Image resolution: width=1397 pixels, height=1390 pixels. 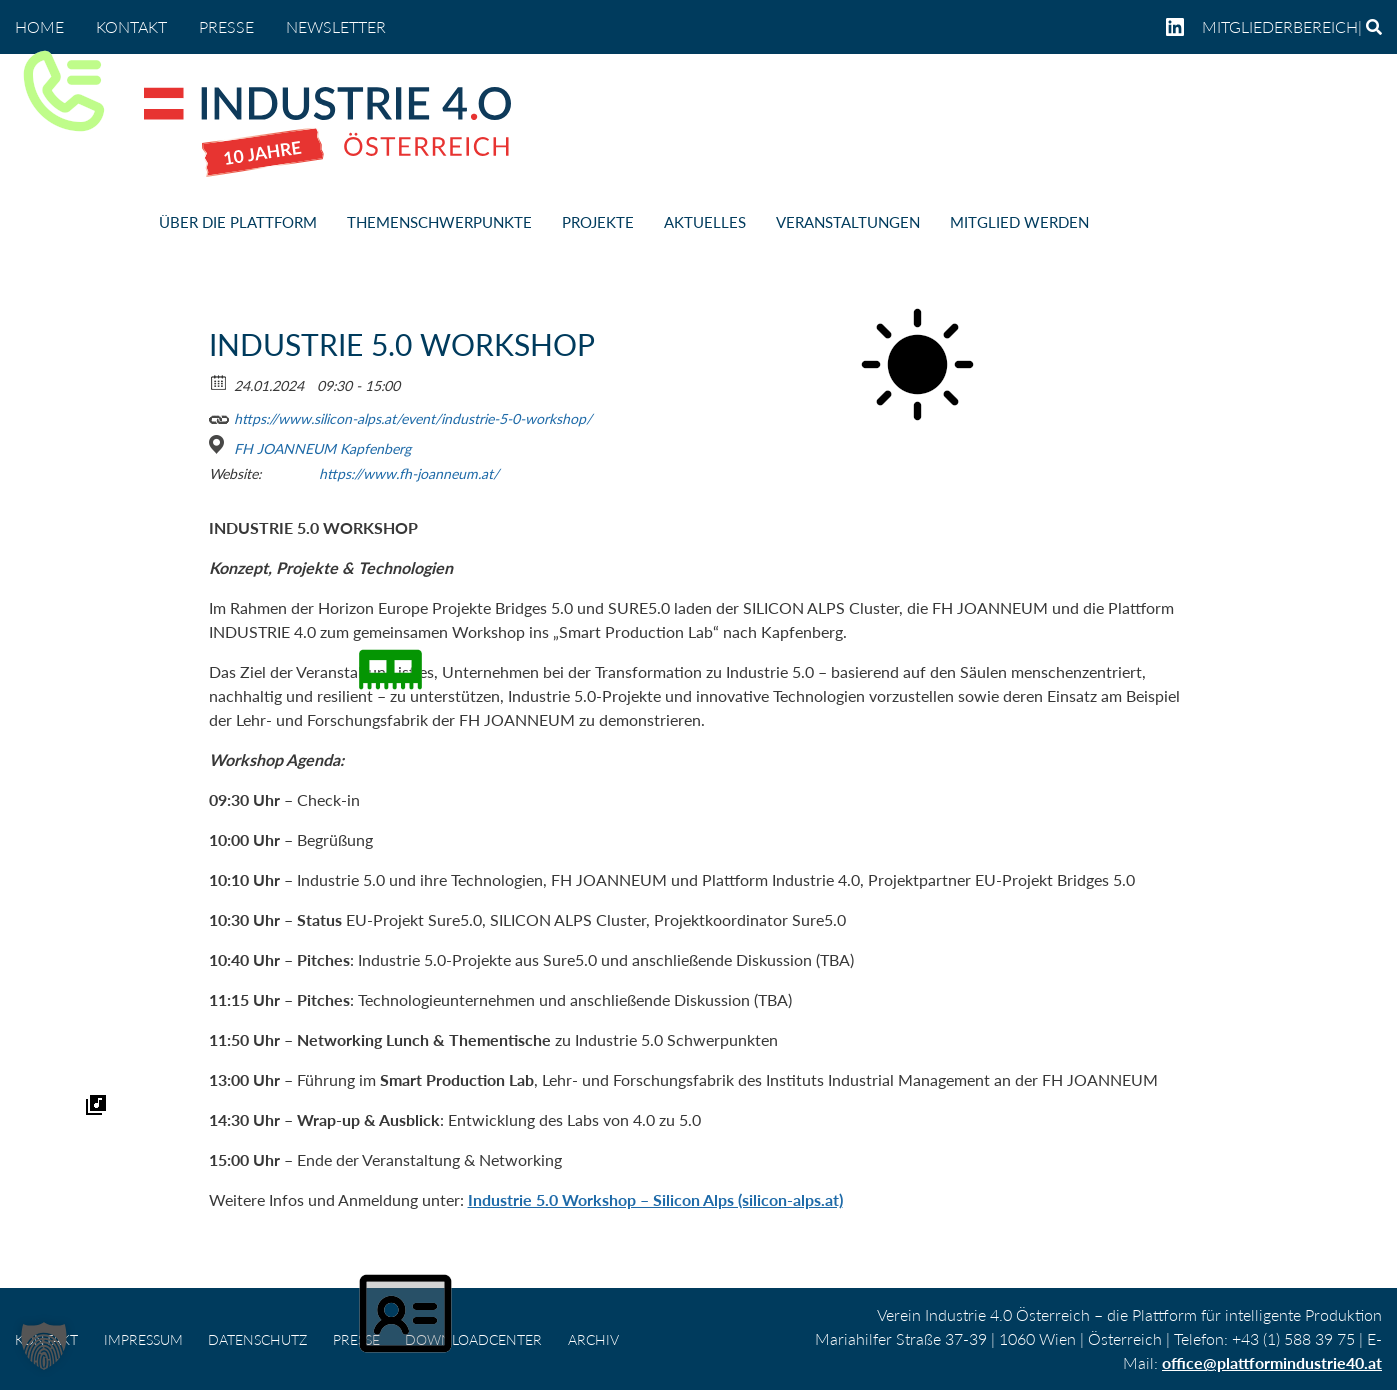 What do you see at coordinates (390, 668) in the screenshot?
I see `view device memory or RAM usage` at bounding box center [390, 668].